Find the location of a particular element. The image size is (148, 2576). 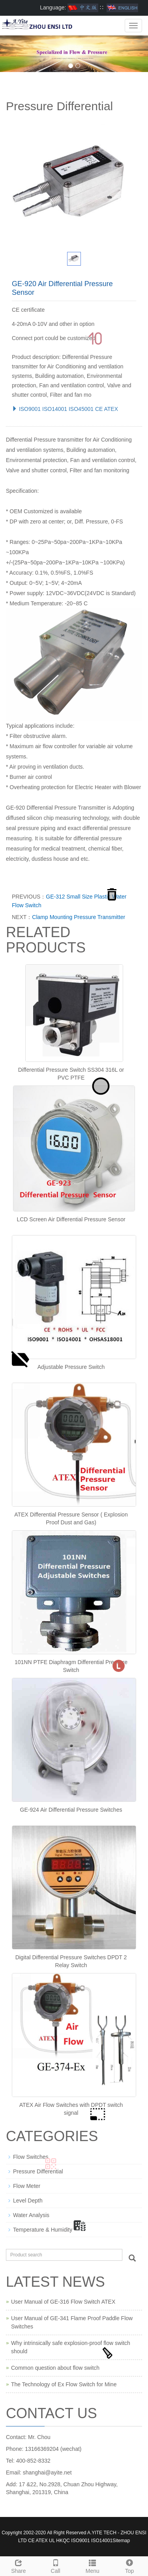

find carpentry or woodworking services is located at coordinates (107, 2353).